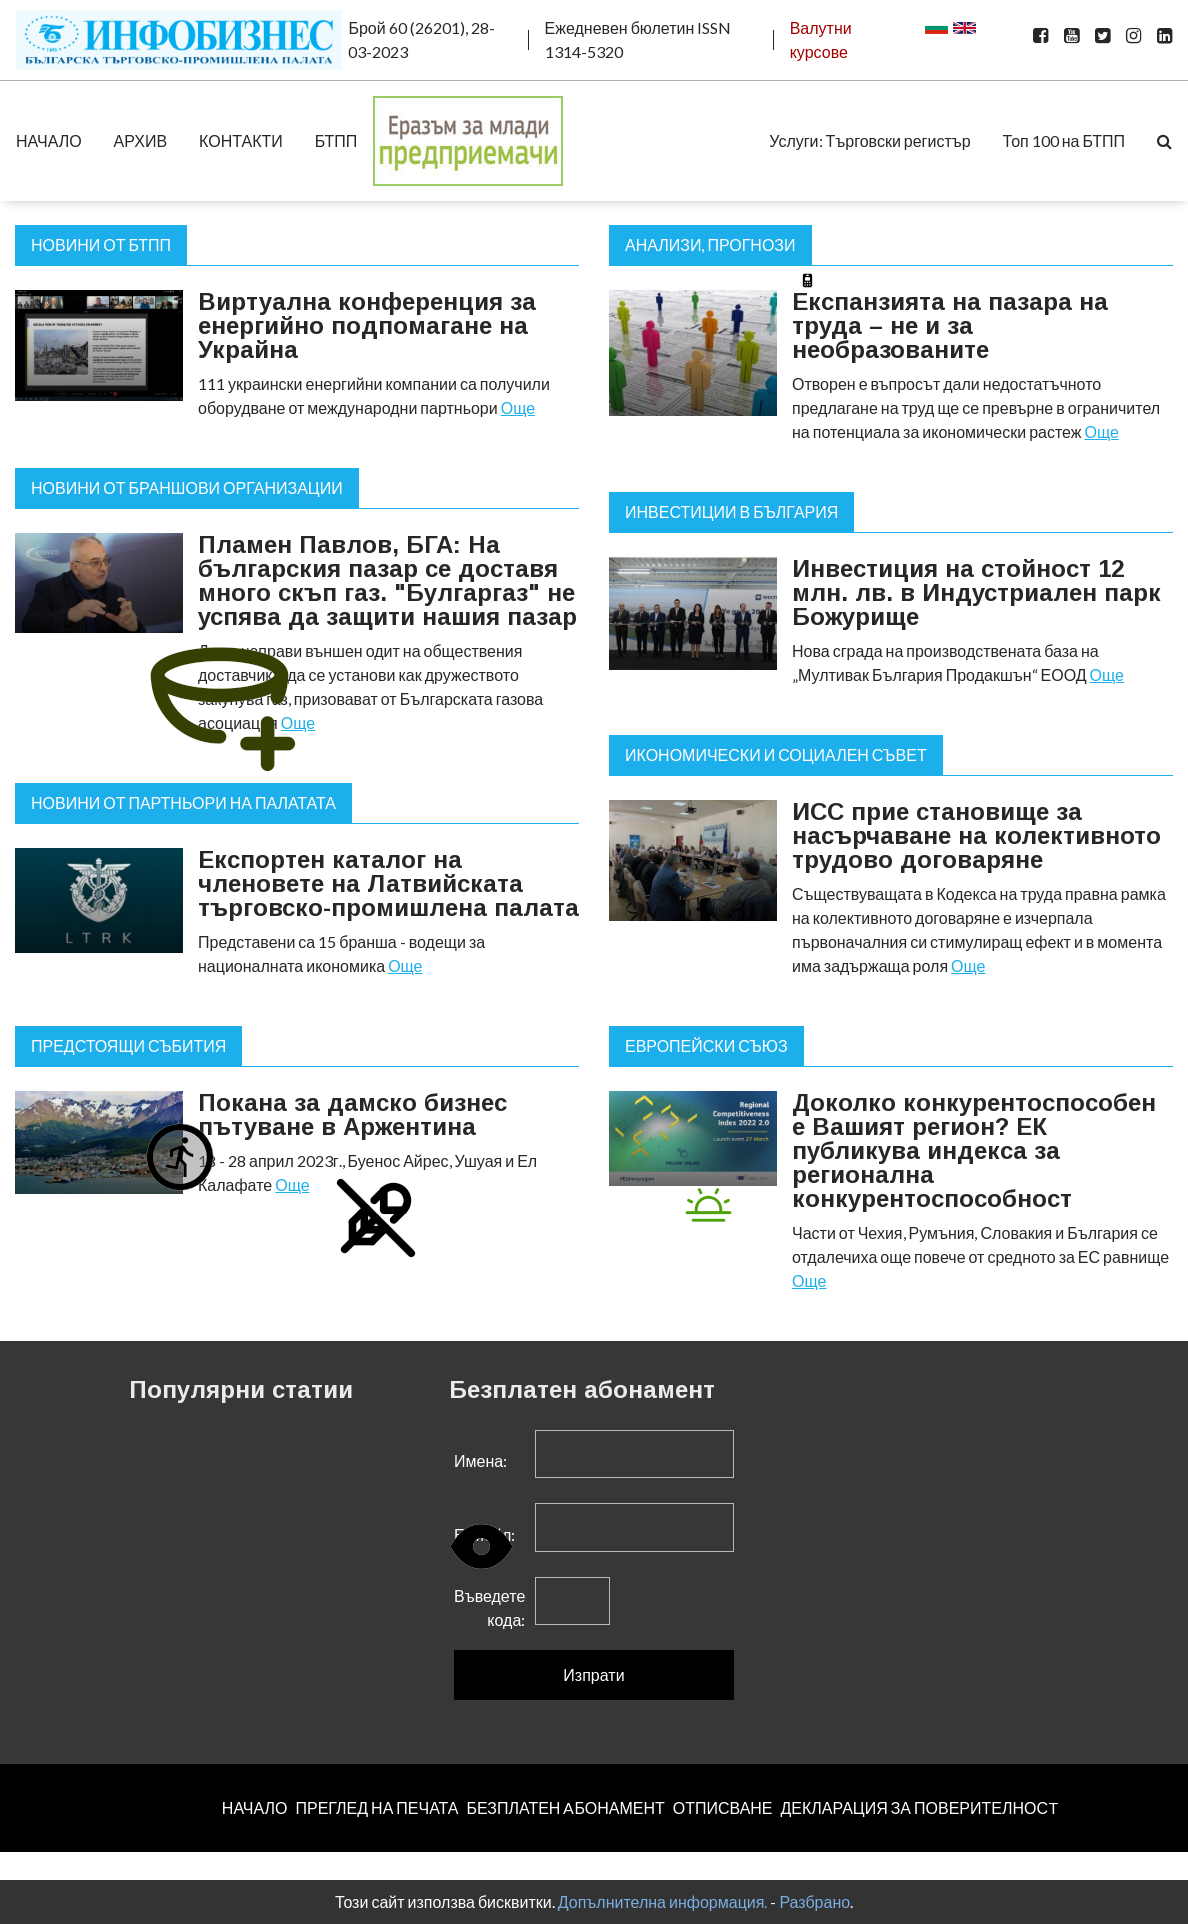  I want to click on access running or jogging routes, so click(180, 1157).